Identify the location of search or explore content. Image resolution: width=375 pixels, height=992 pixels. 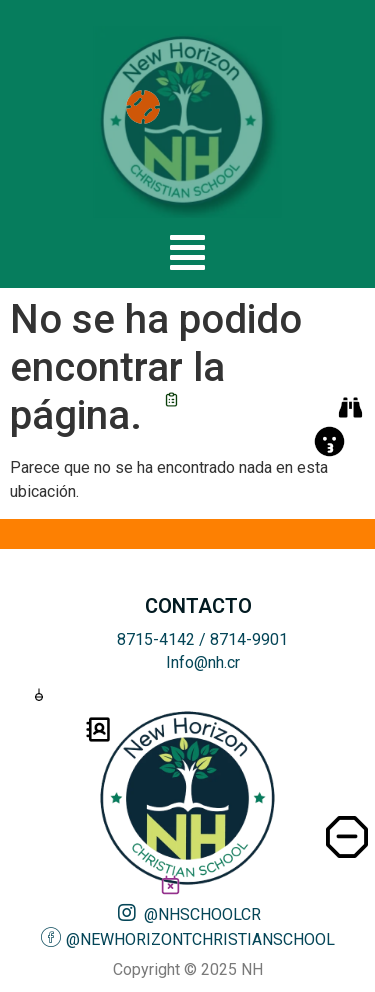
(350, 407).